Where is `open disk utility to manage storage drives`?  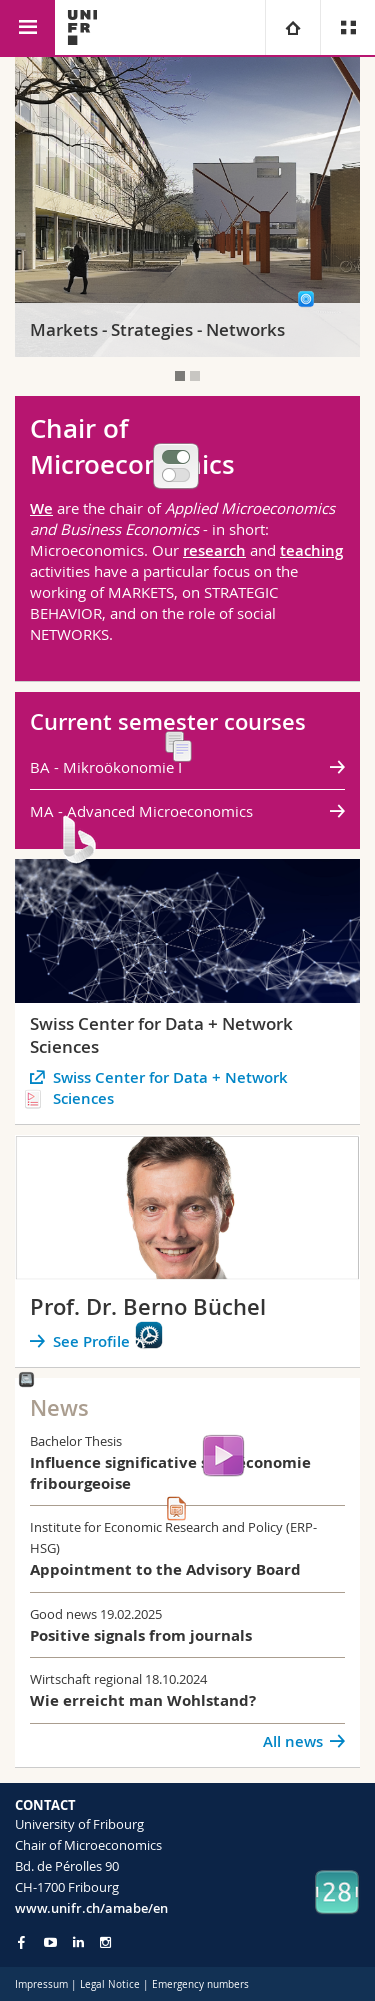 open disk utility to manage storage drives is located at coordinates (26, 1379).